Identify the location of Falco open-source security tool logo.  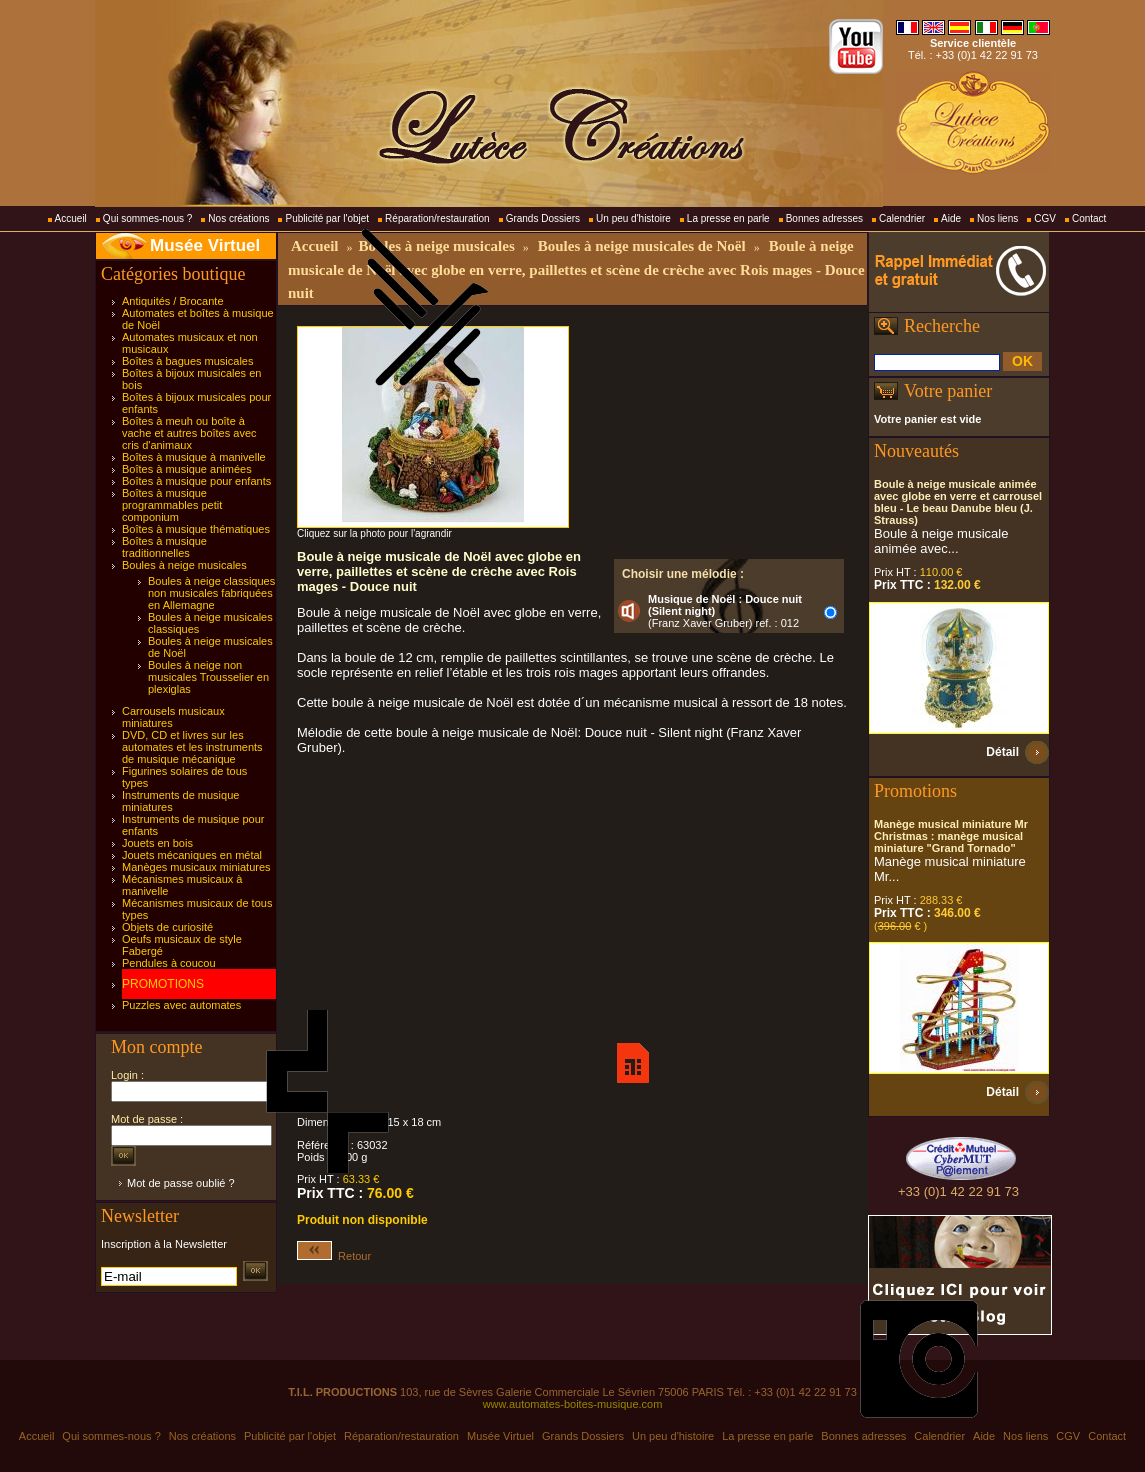
(425, 307).